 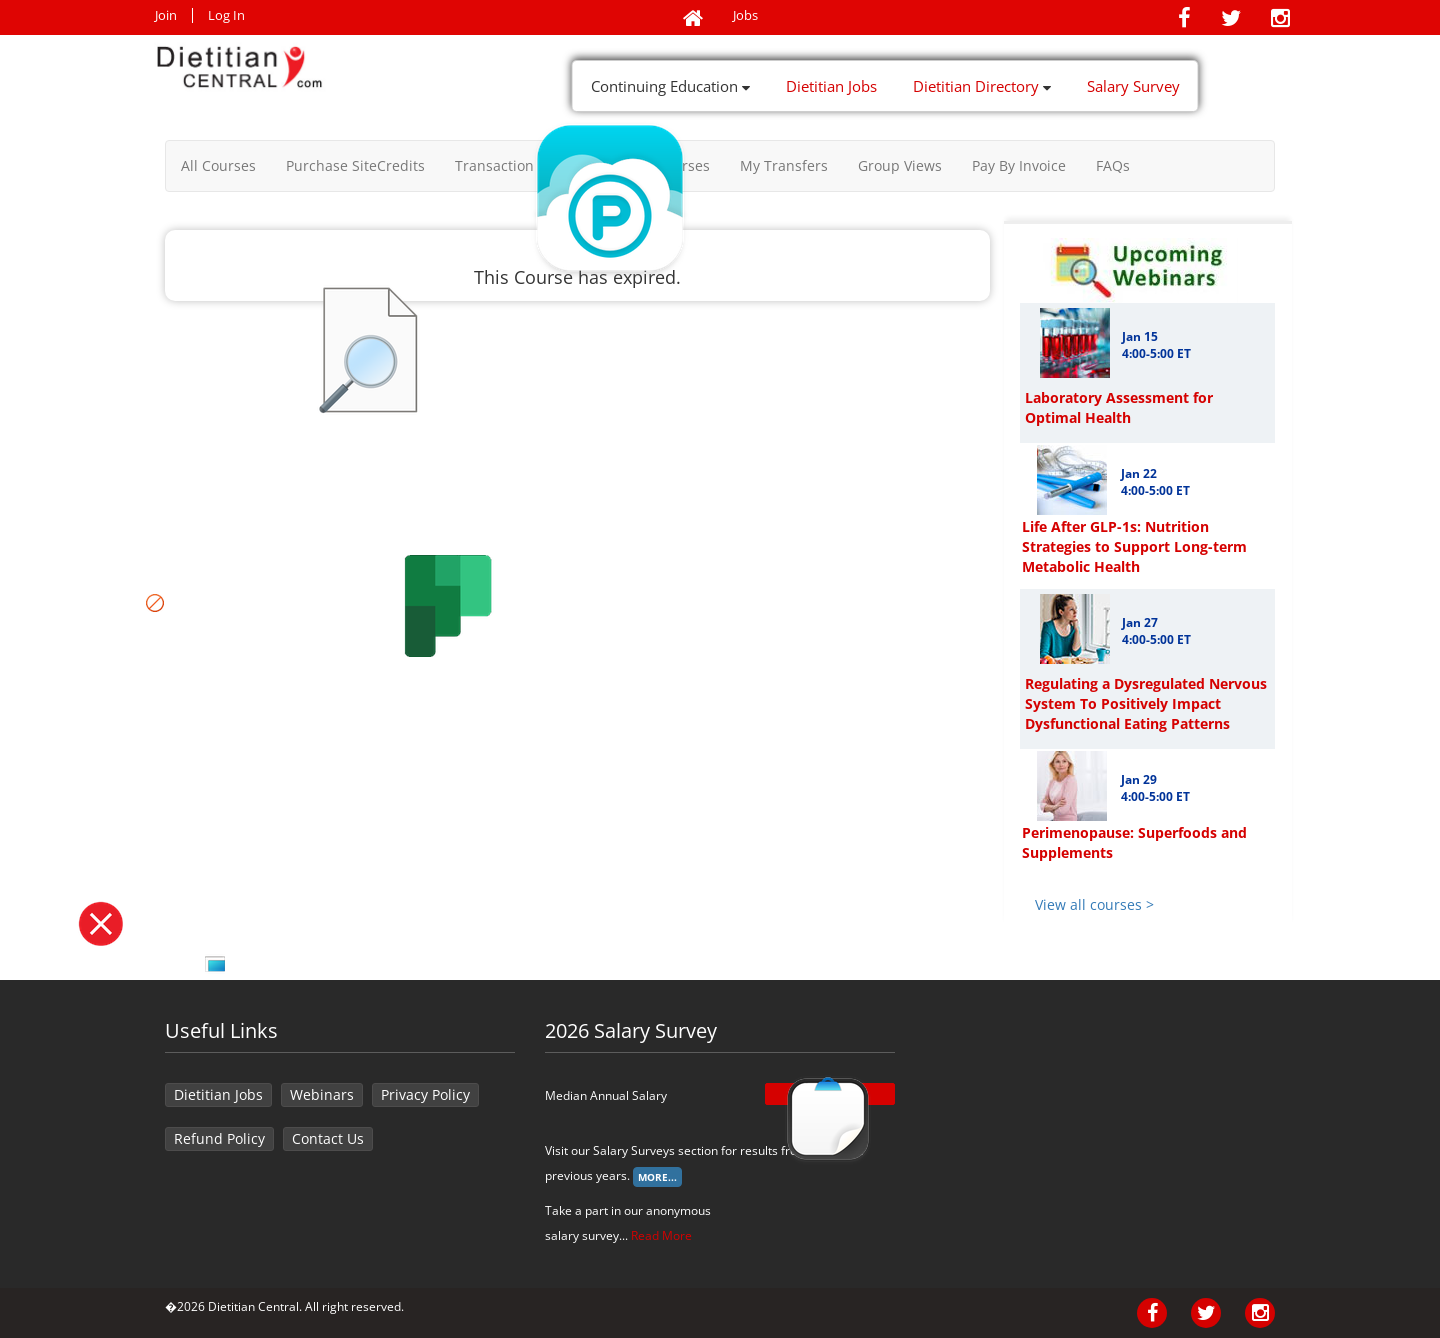 I want to click on open microsoft planner app, so click(x=448, y=606).